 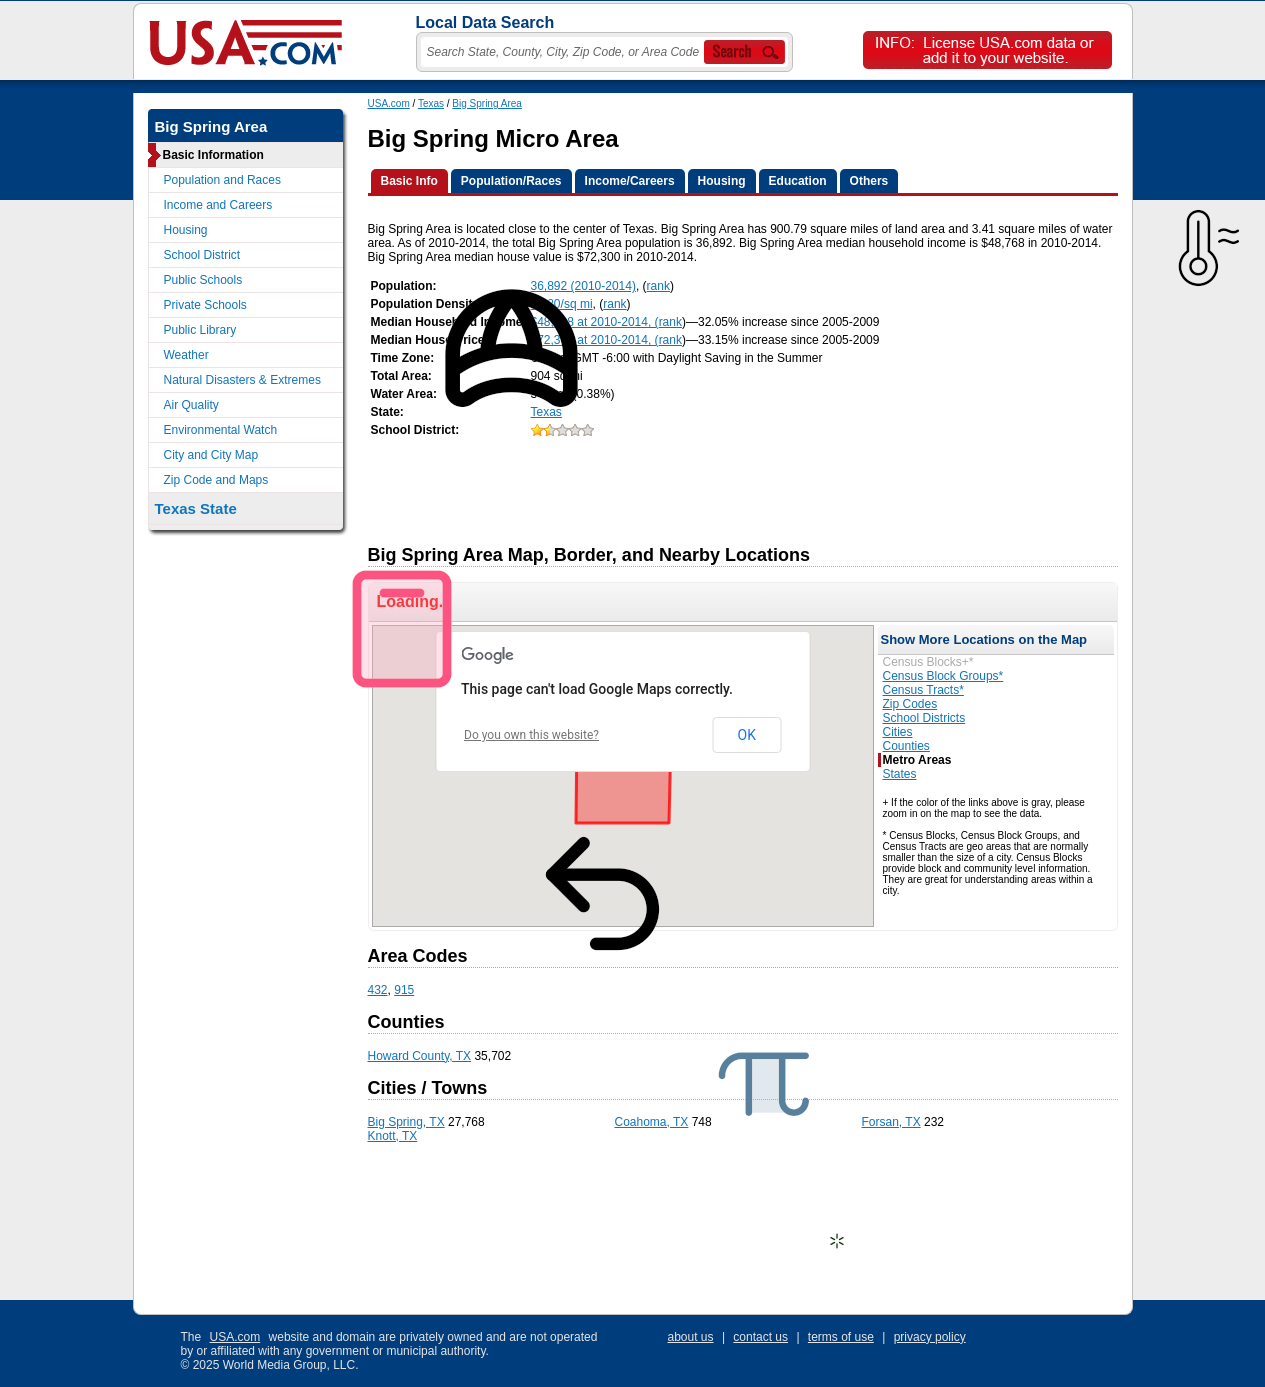 I want to click on tablet device with speaker, so click(x=402, y=629).